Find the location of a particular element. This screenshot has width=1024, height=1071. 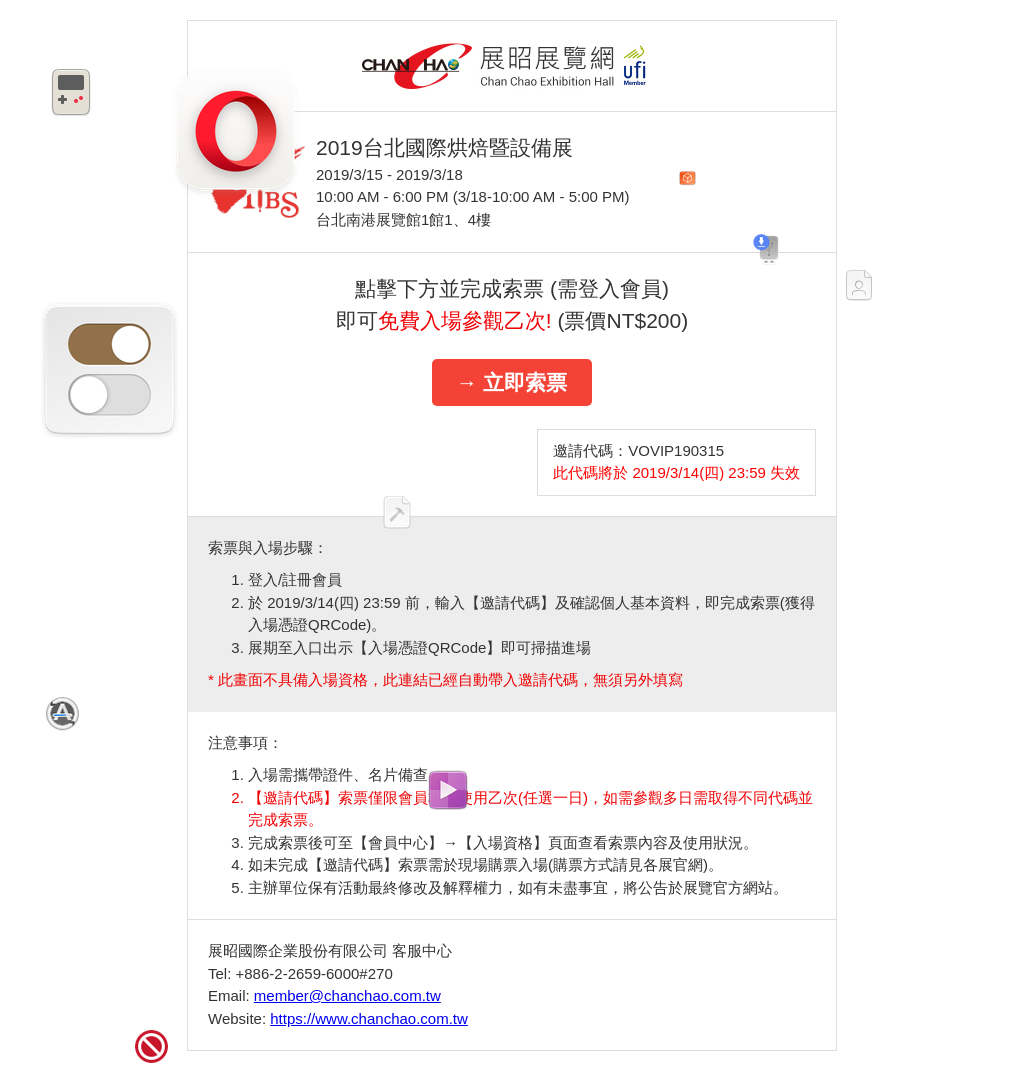

open the games app or game store is located at coordinates (71, 92).